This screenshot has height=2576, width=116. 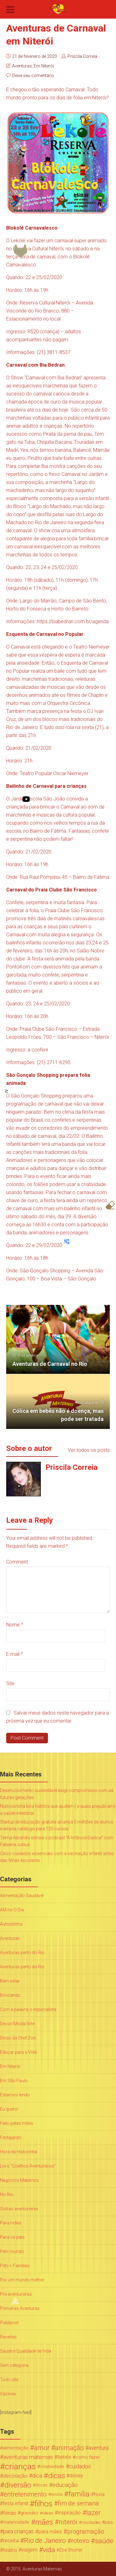 What do you see at coordinates (20, 251) in the screenshot?
I see `open gitlab repository` at bounding box center [20, 251].